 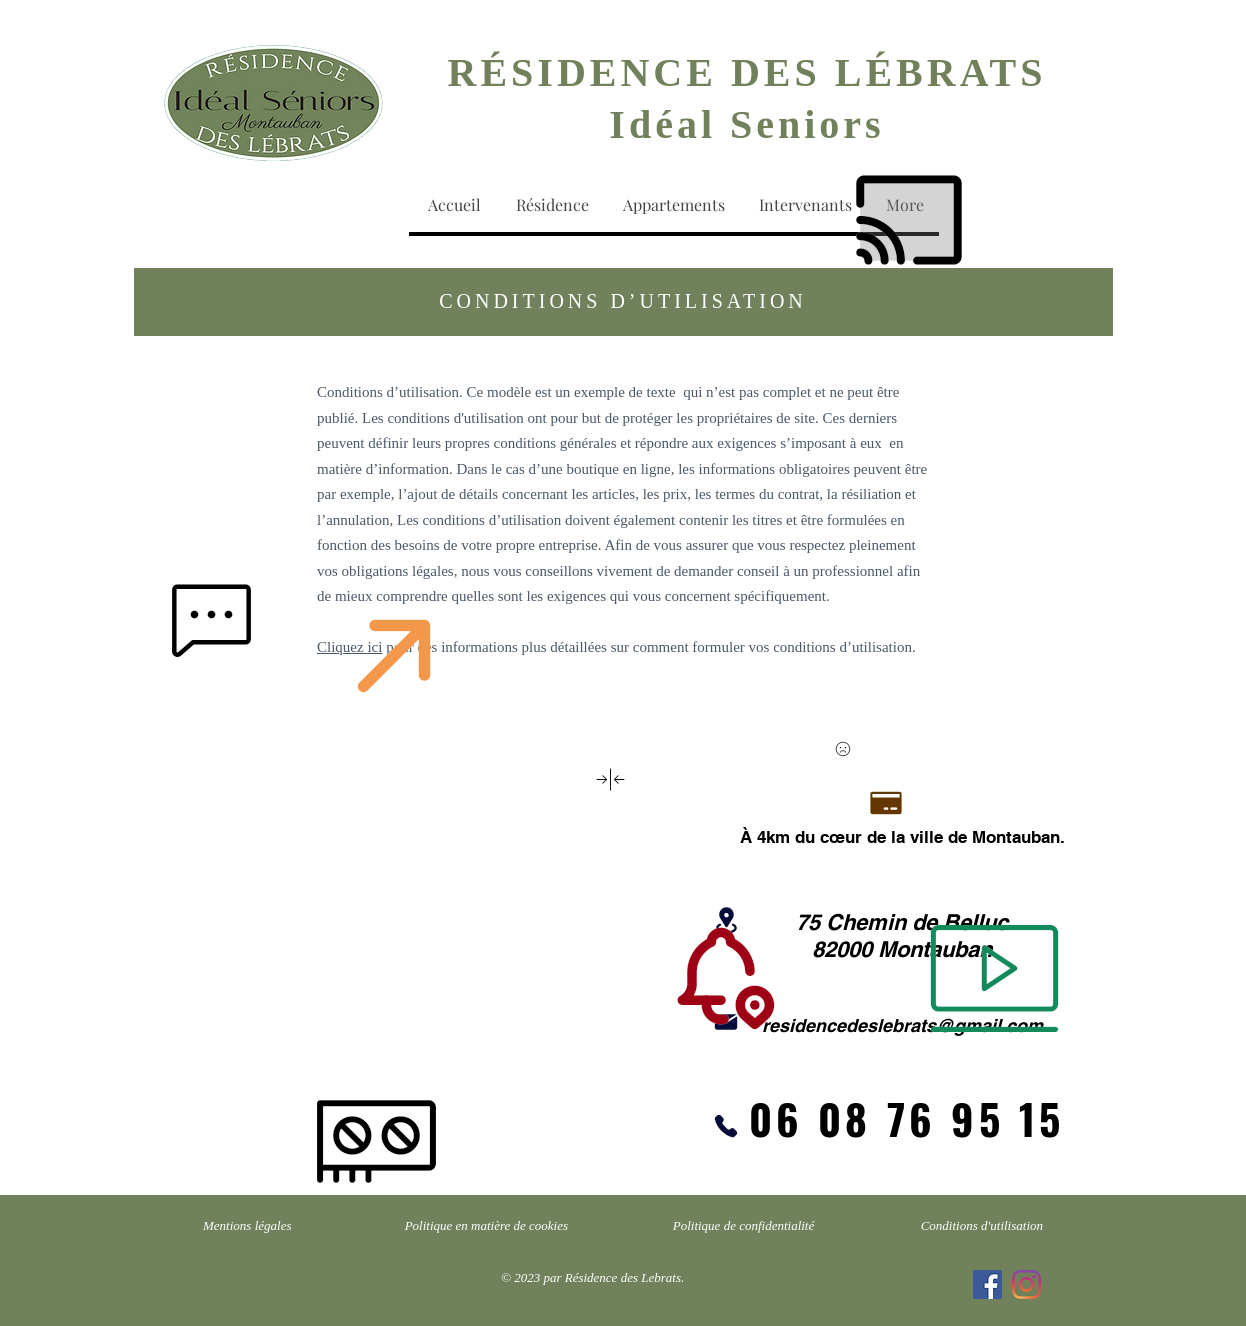 What do you see at coordinates (610, 779) in the screenshot?
I see `collapse or compress content horizontally` at bounding box center [610, 779].